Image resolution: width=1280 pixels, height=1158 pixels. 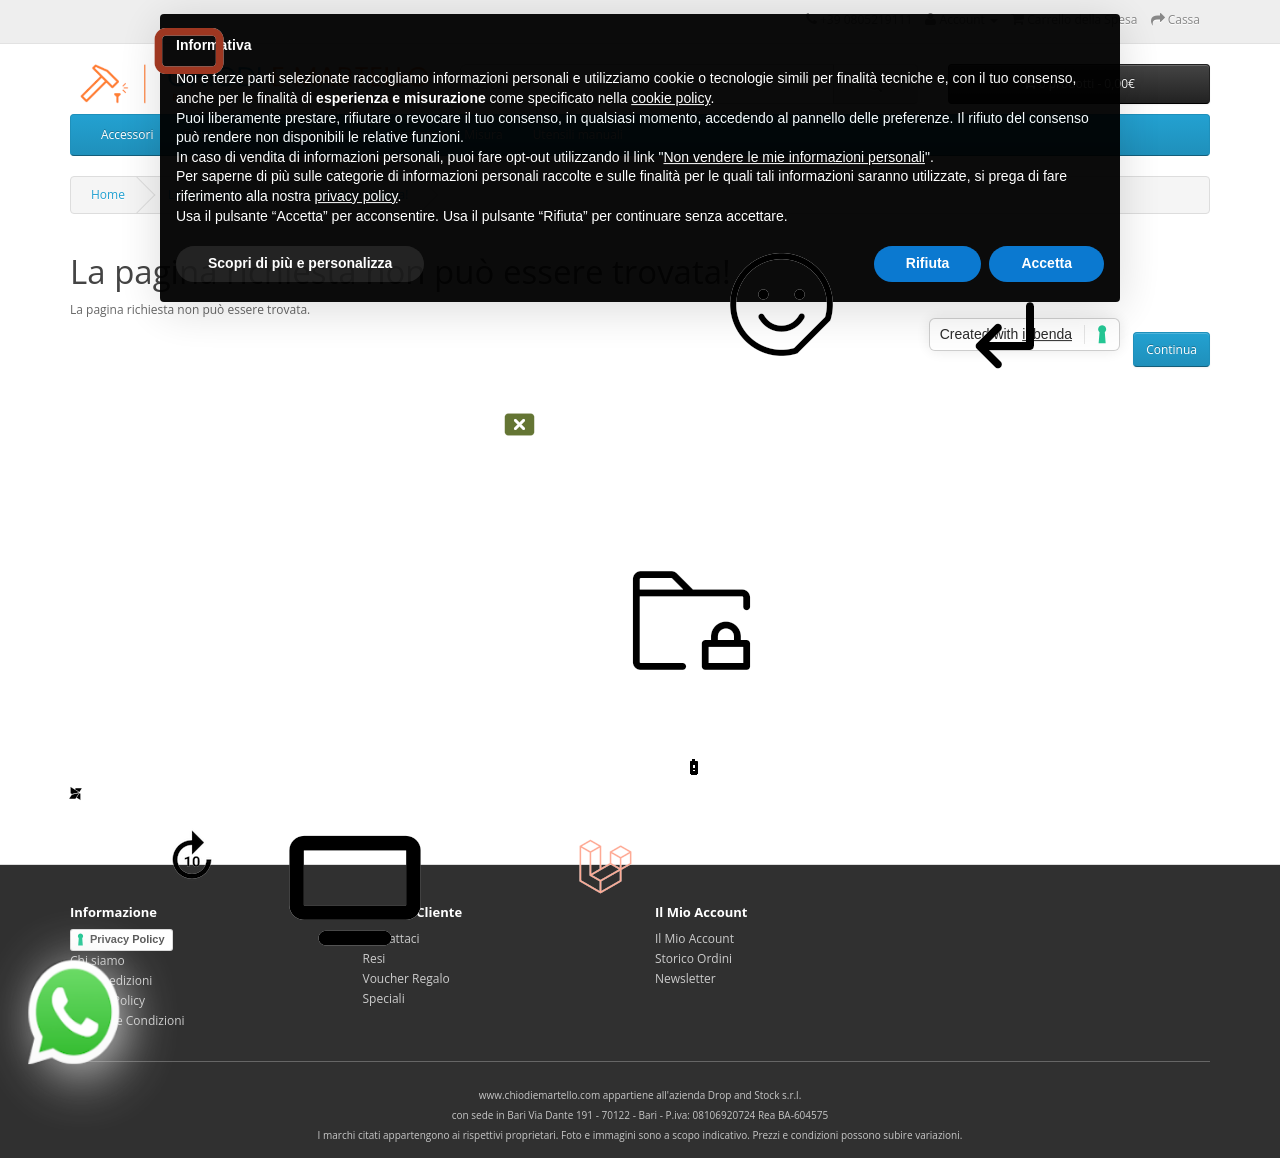 I want to click on add a sticker to your message, so click(x=781, y=304).